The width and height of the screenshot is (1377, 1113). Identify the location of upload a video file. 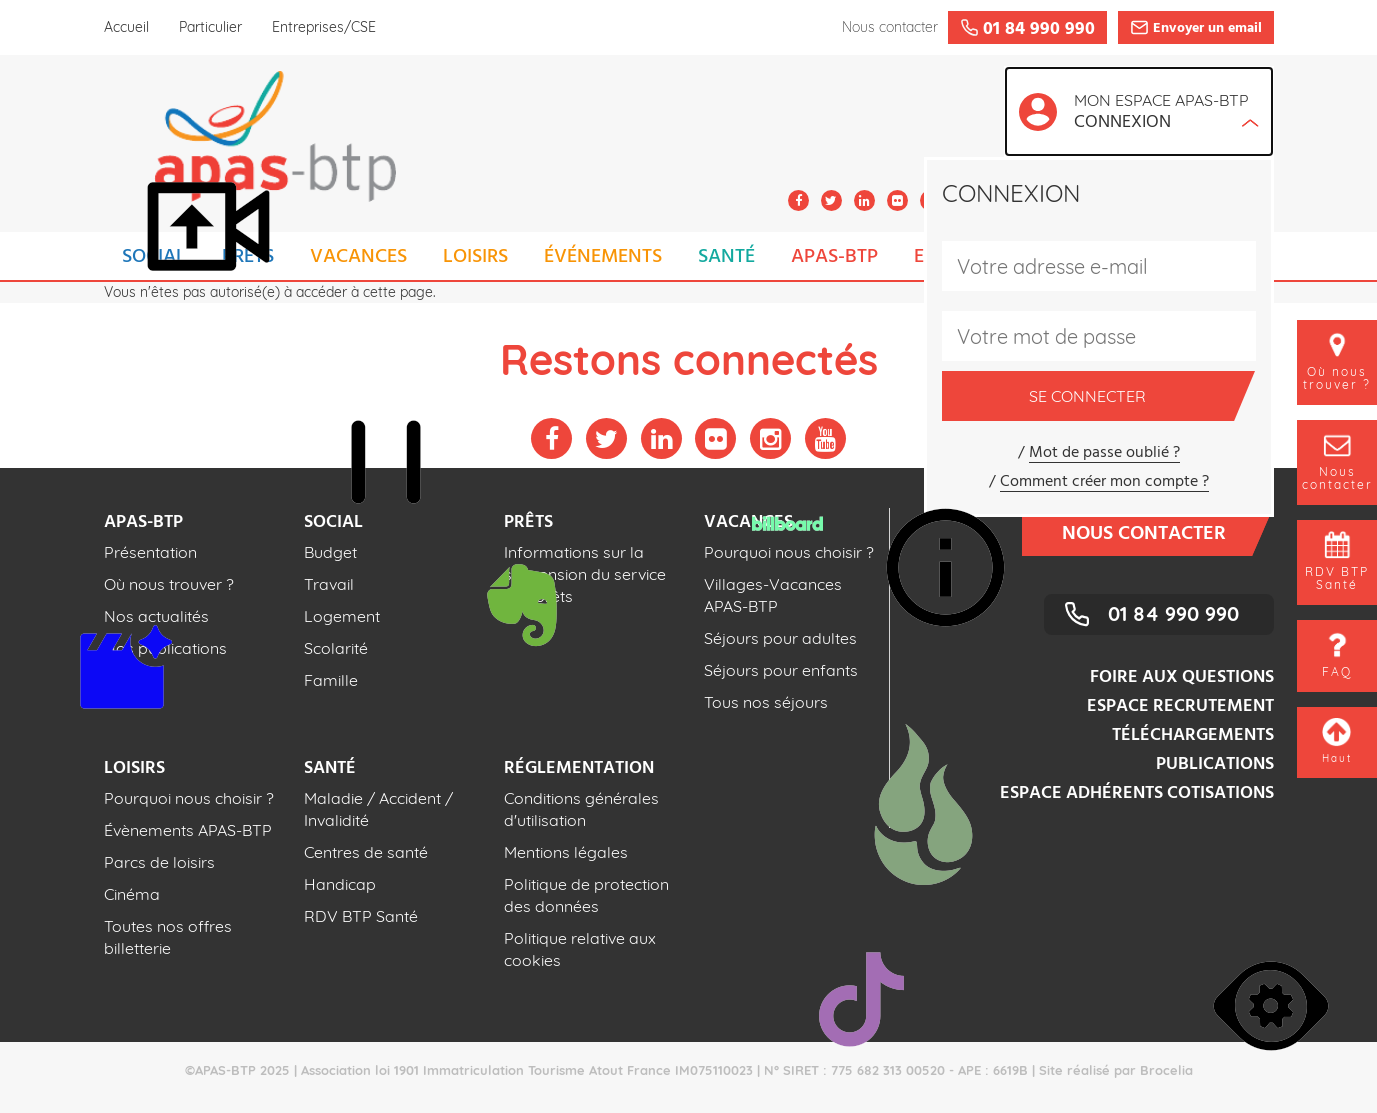
(208, 226).